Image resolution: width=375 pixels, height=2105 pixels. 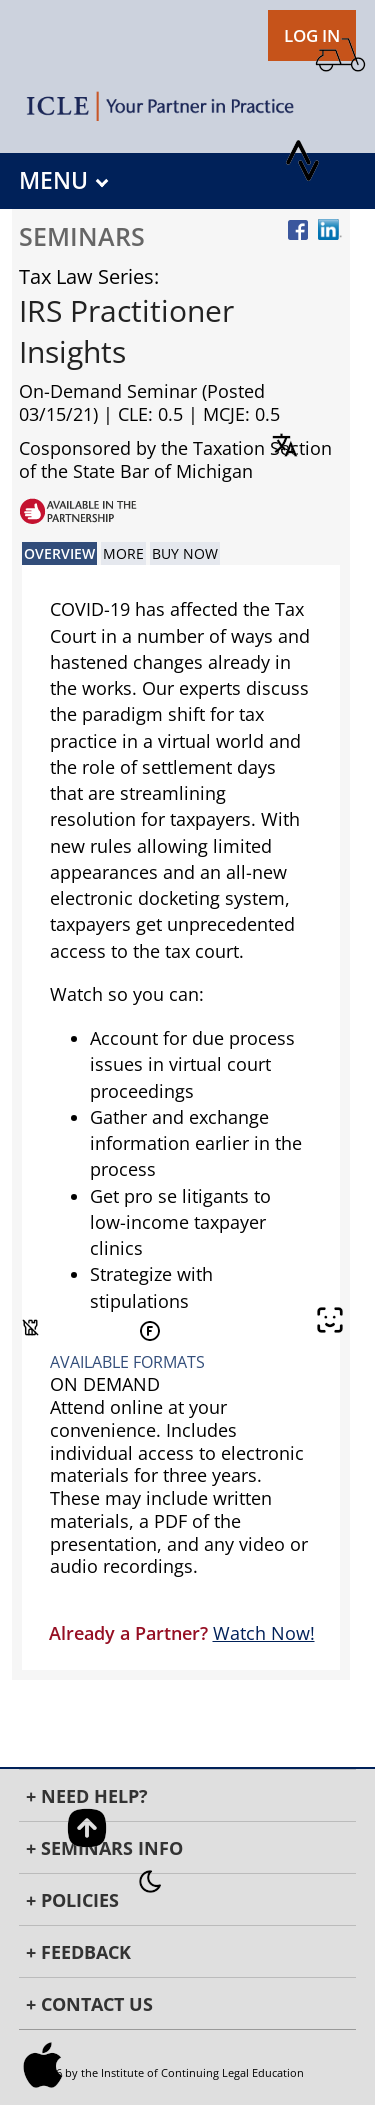 I want to click on connect to strava fitness tracking, so click(x=302, y=160).